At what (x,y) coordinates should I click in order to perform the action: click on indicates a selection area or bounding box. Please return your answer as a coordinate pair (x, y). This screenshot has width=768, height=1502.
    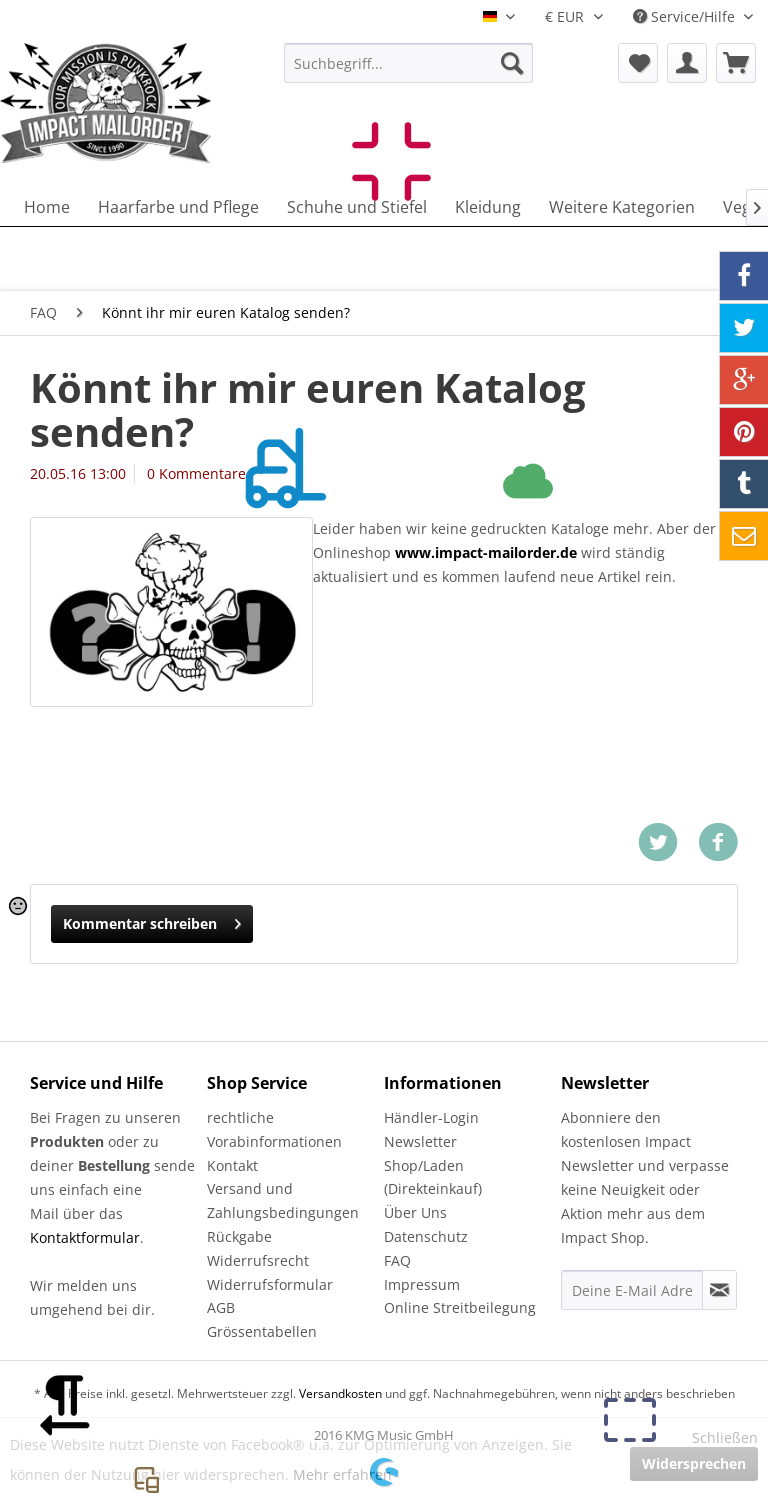
    Looking at the image, I should click on (630, 1420).